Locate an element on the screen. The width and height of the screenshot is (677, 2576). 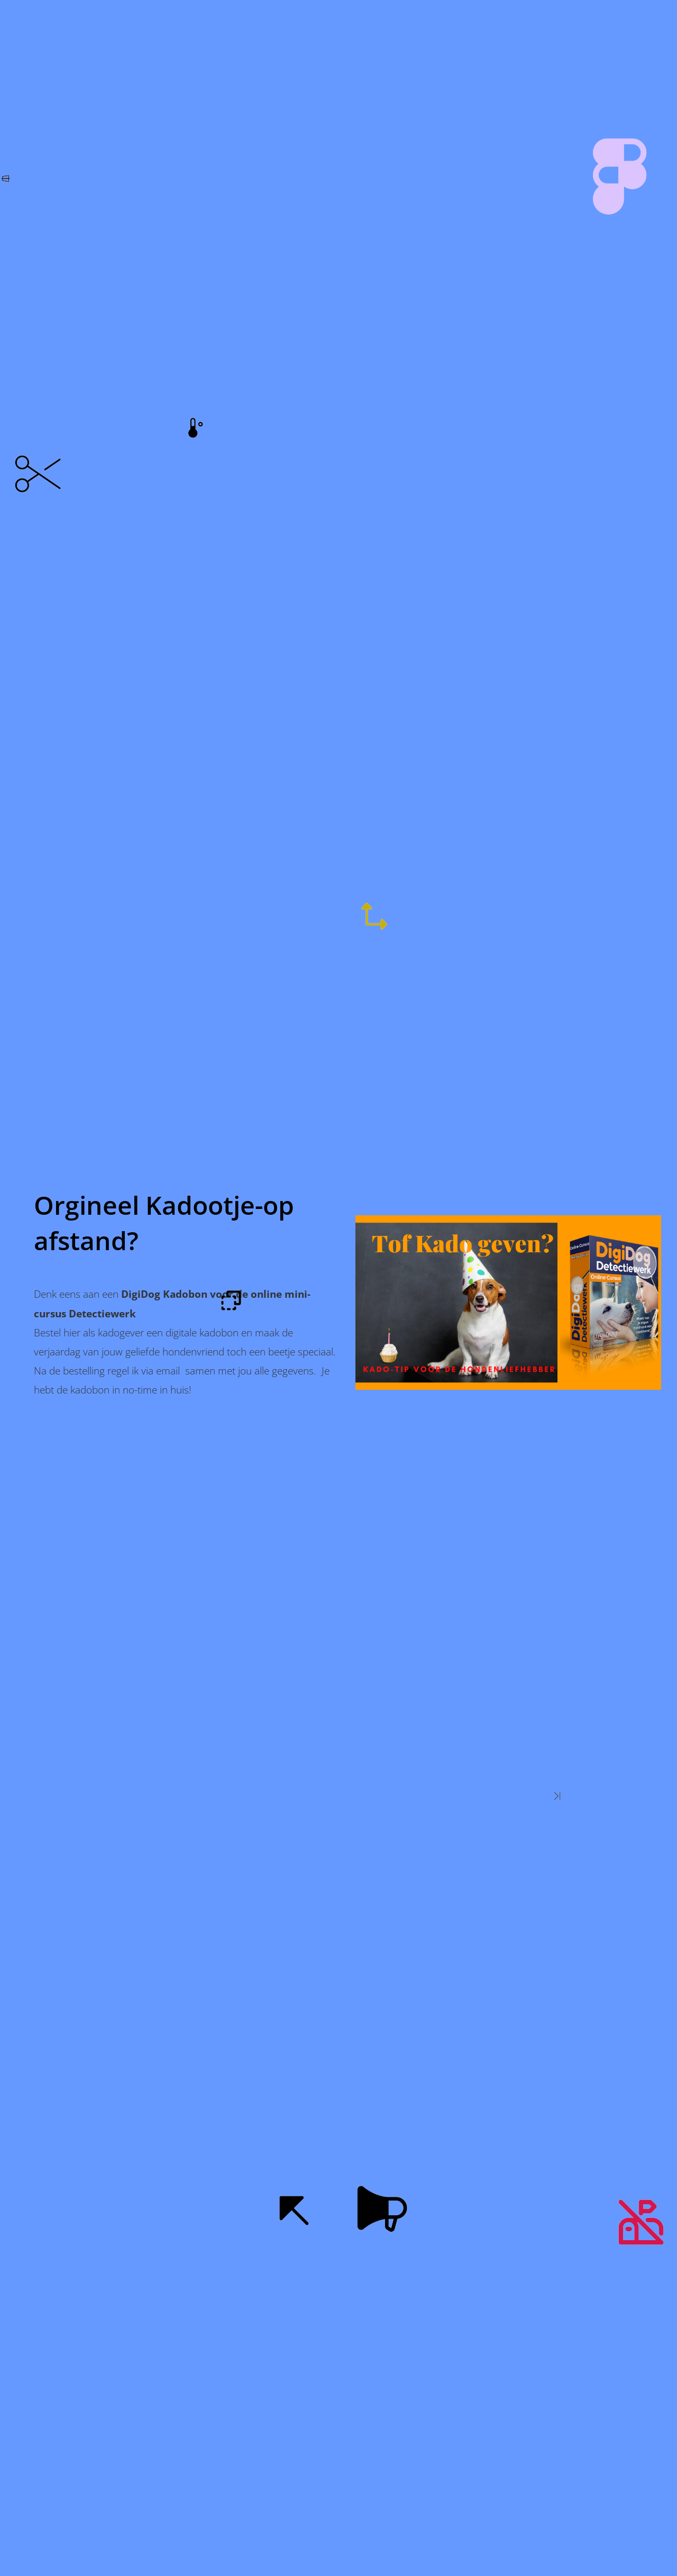
view current temperature is located at coordinates (194, 428).